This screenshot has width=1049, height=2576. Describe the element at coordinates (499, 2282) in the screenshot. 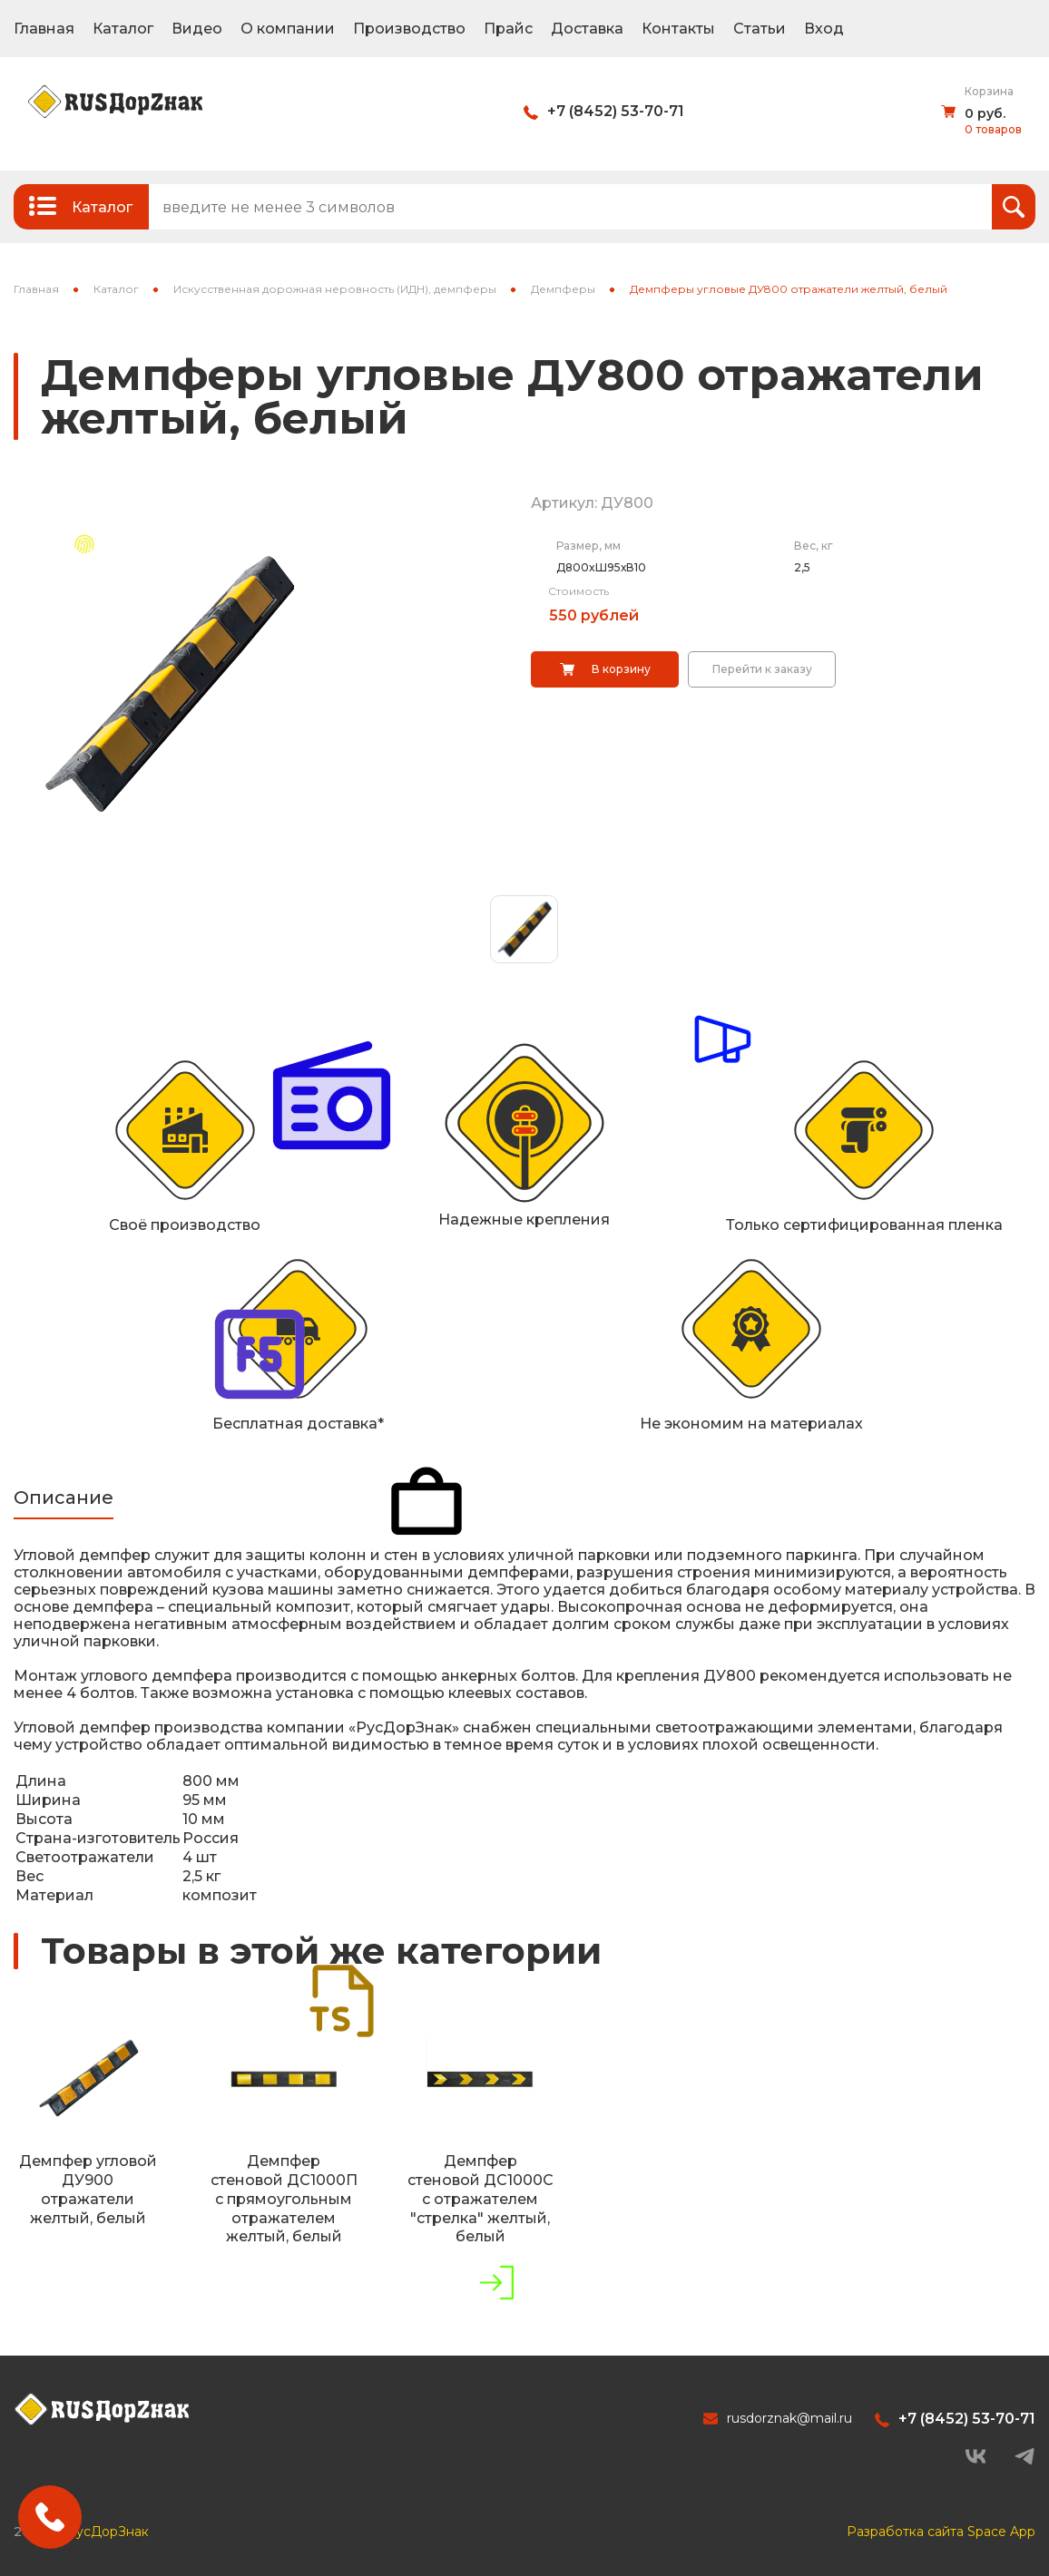

I see `sign in to your account` at that location.